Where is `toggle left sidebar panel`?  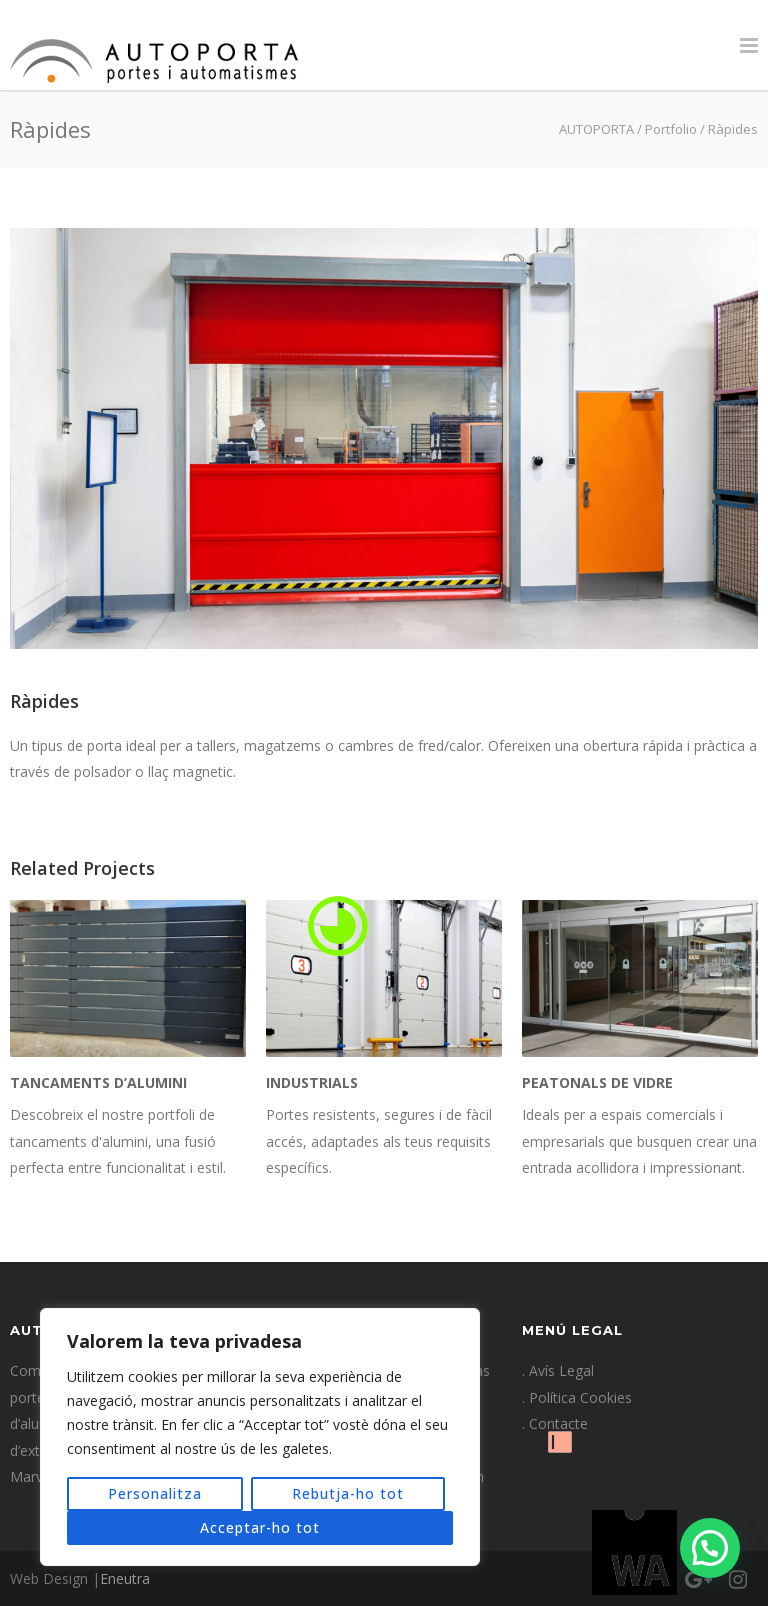 toggle left sidebar panel is located at coordinates (560, 1442).